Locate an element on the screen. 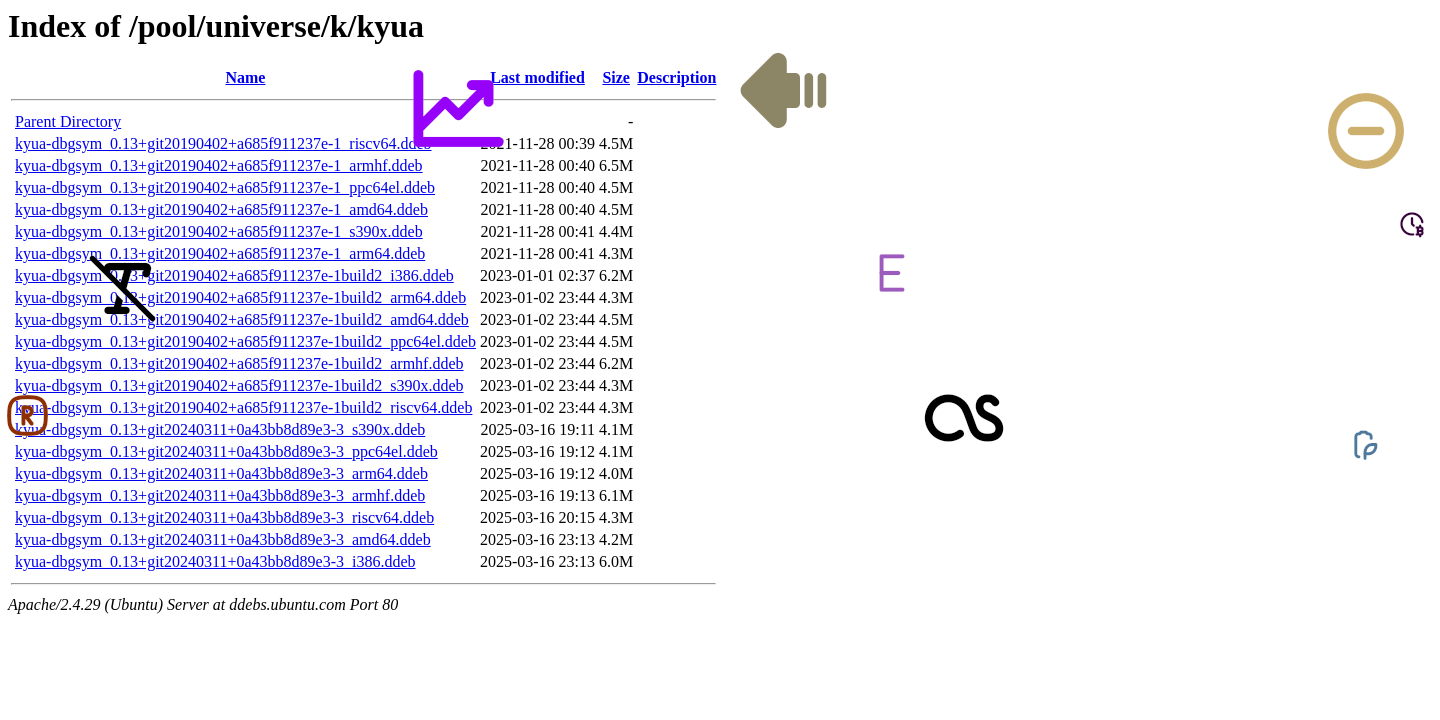  connect to Last.fm account is located at coordinates (964, 418).